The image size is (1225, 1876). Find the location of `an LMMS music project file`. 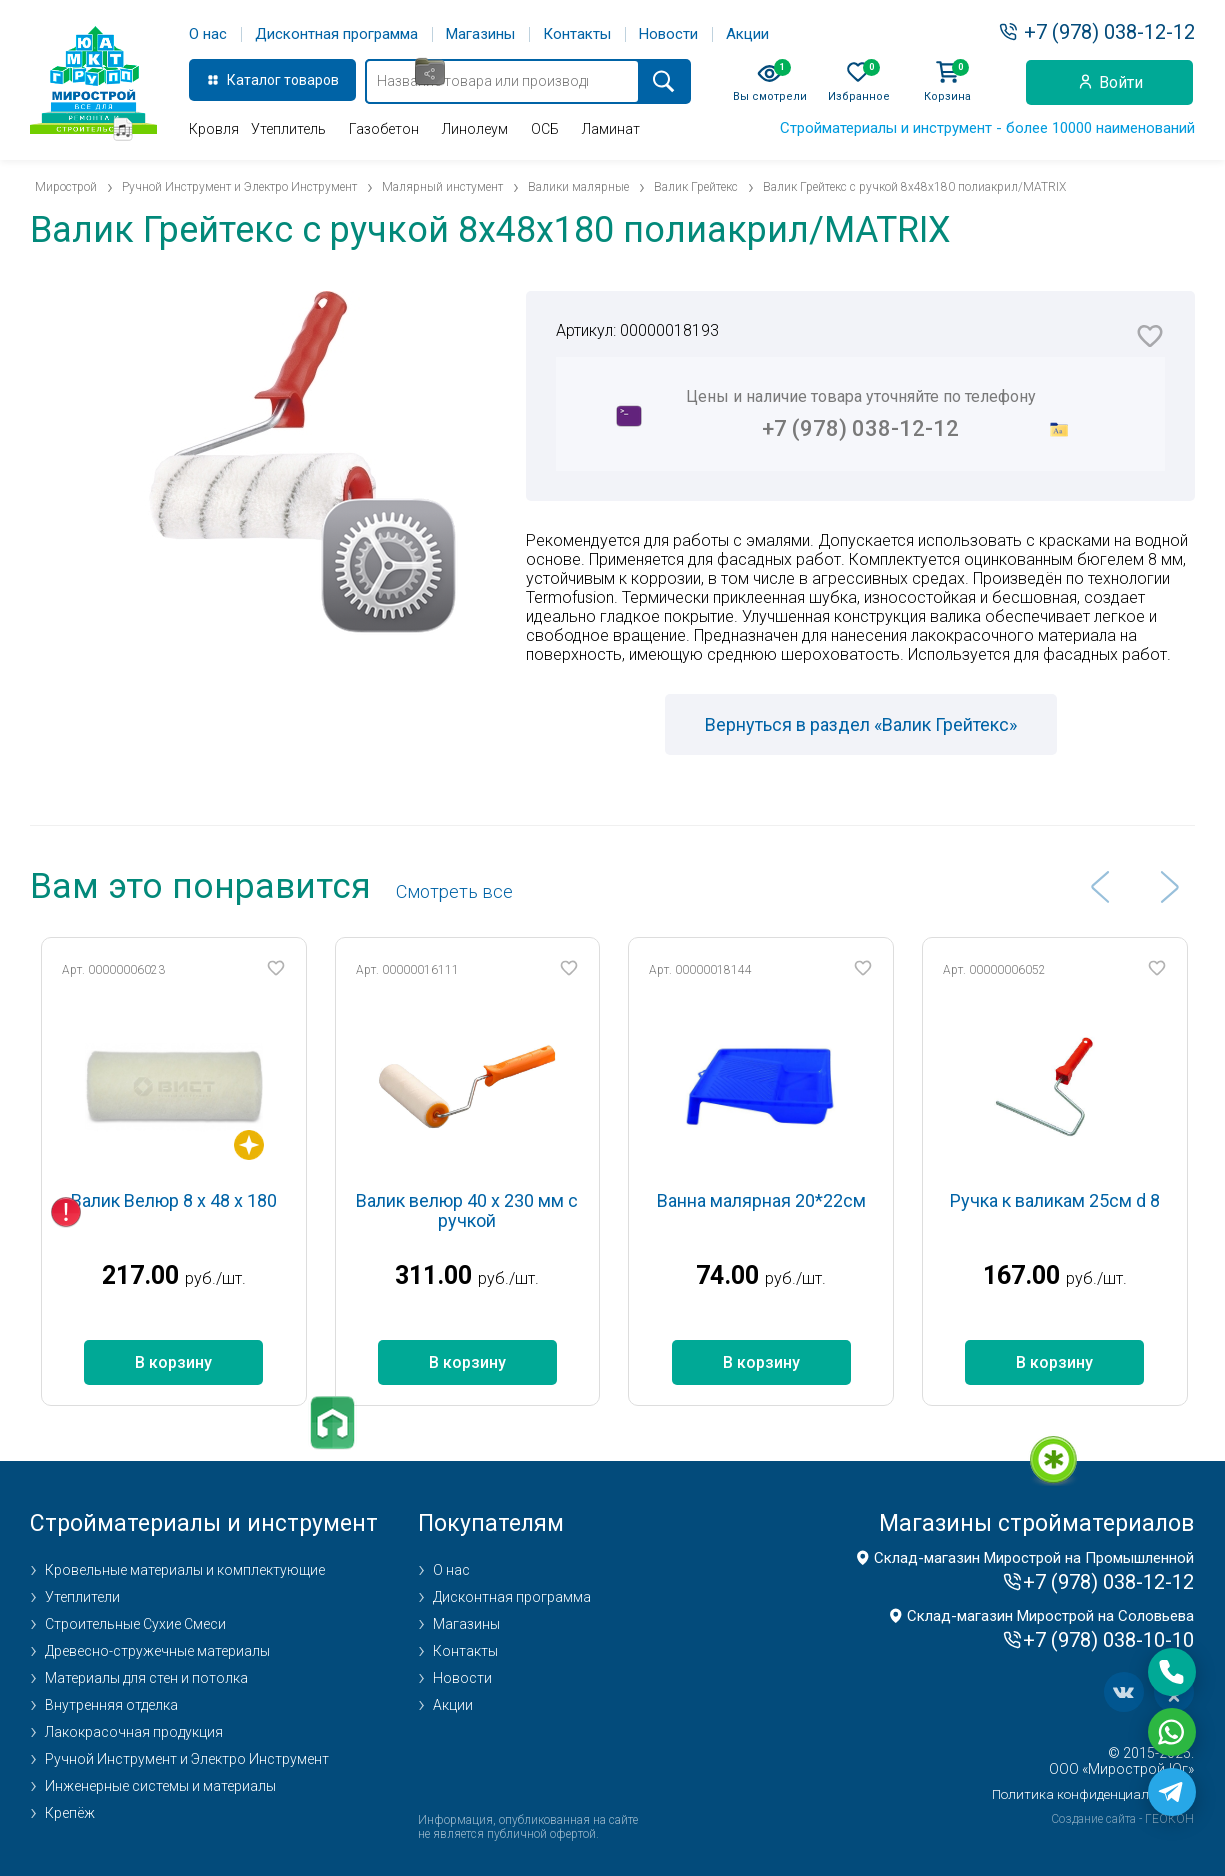

an LMMS music project file is located at coordinates (332, 1422).